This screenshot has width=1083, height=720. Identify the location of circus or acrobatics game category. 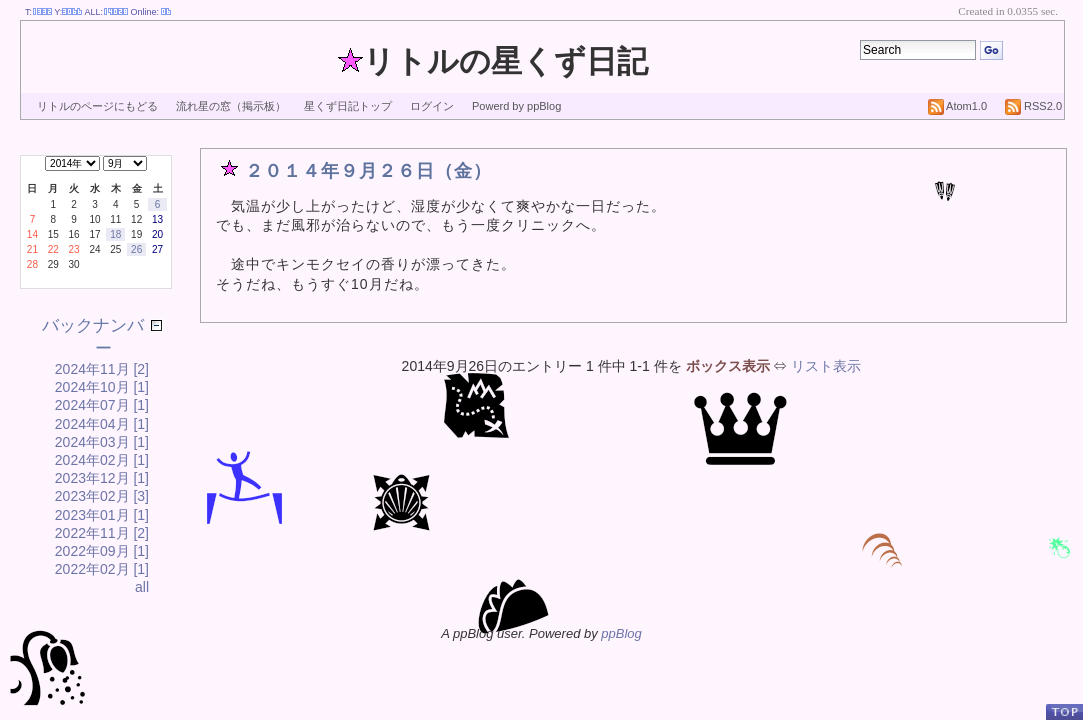
(244, 486).